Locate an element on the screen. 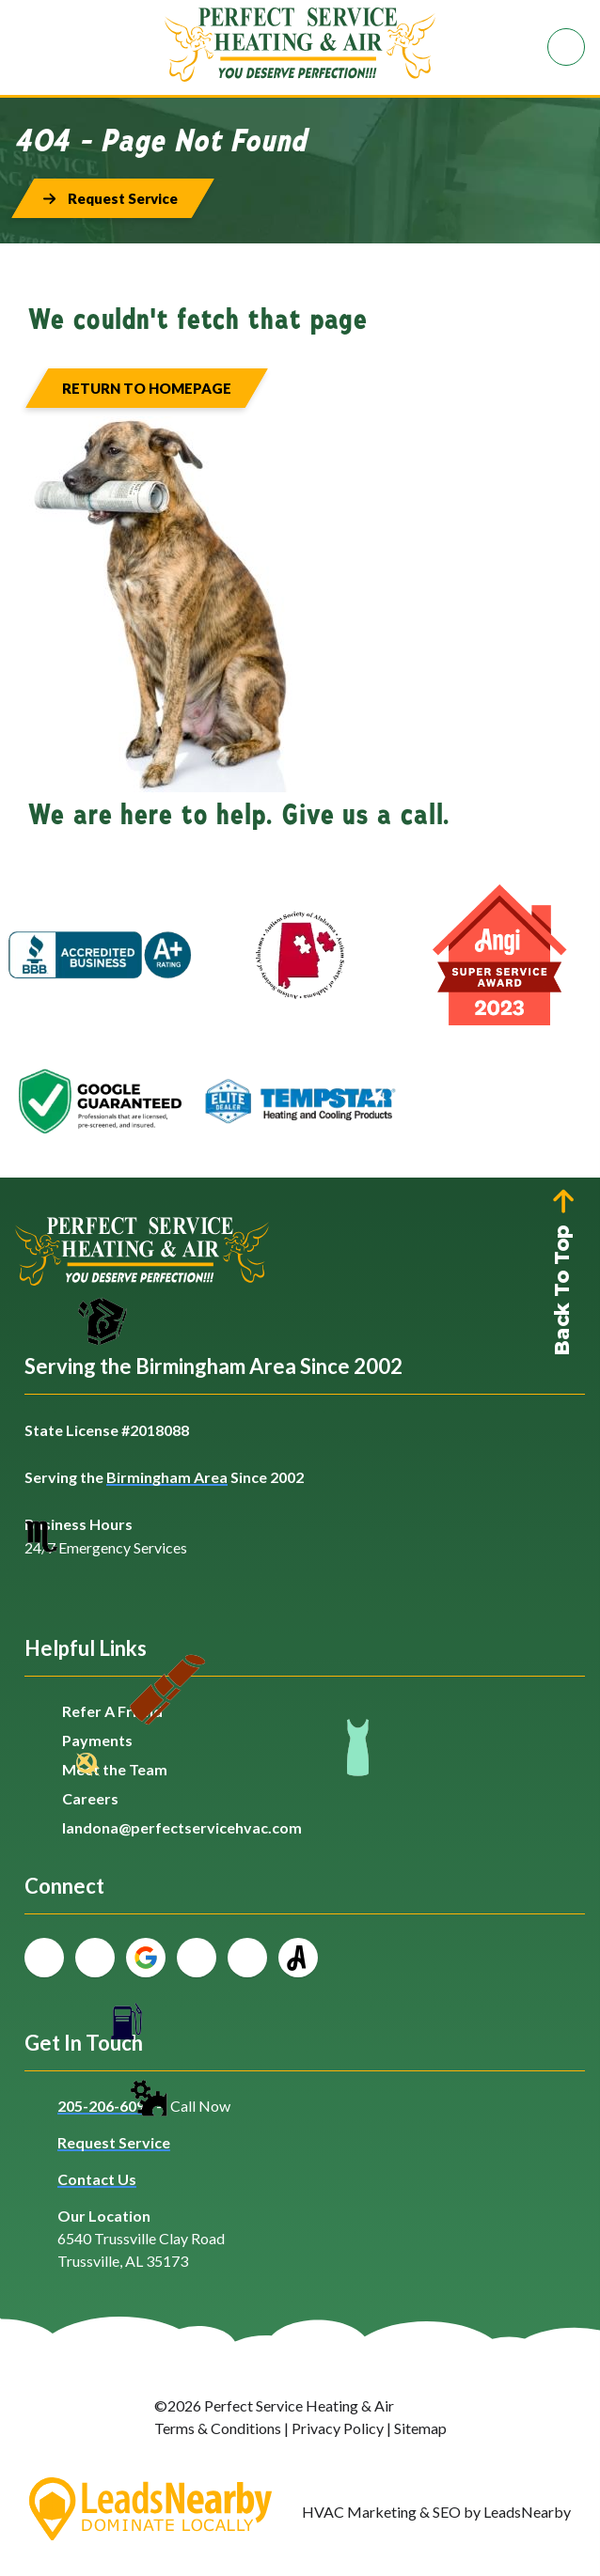 This screenshot has width=600, height=2576. find nearby gas stations is located at coordinates (126, 2021).